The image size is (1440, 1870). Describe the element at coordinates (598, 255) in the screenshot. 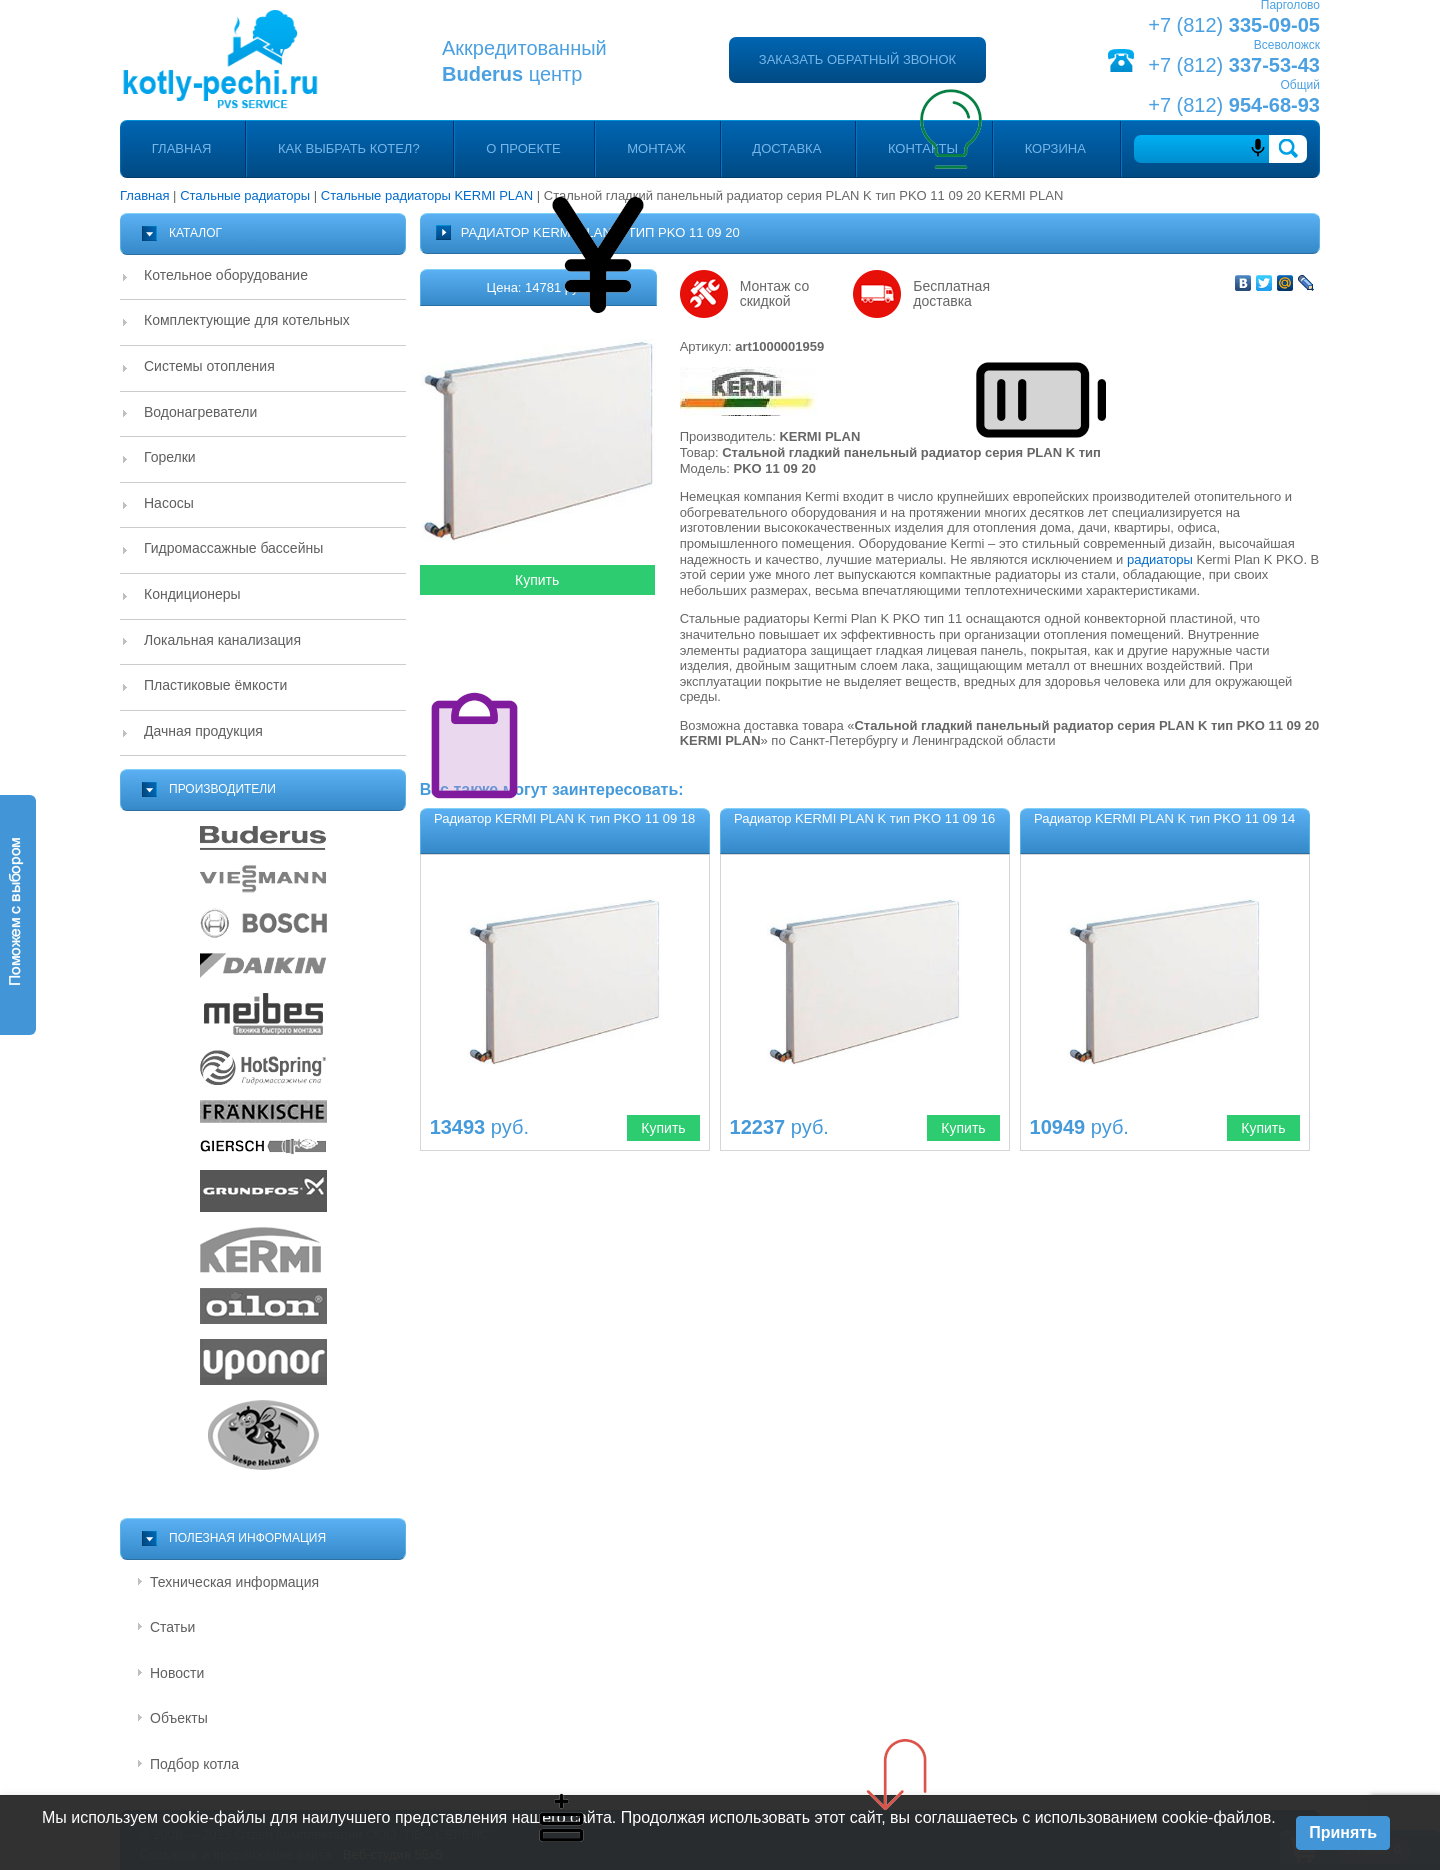

I see `select Japanese yen as currency` at that location.